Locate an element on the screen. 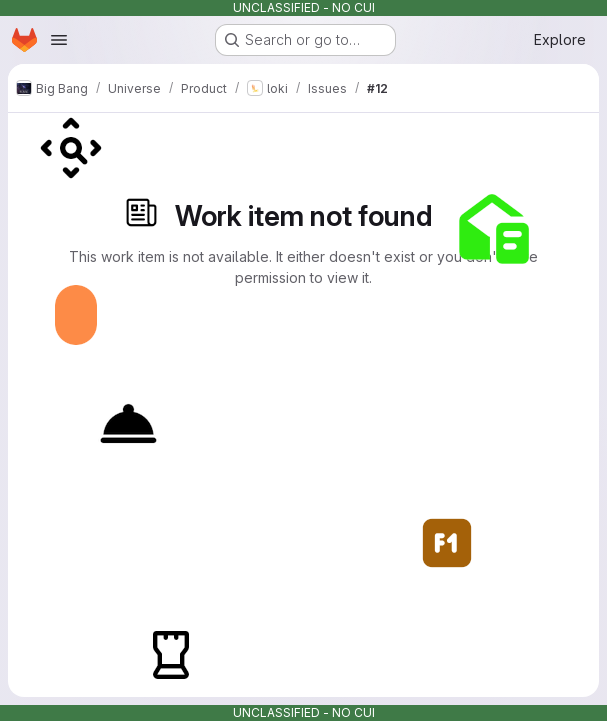 This screenshot has height=721, width=607. access F1 help or documentation is located at coordinates (447, 543).